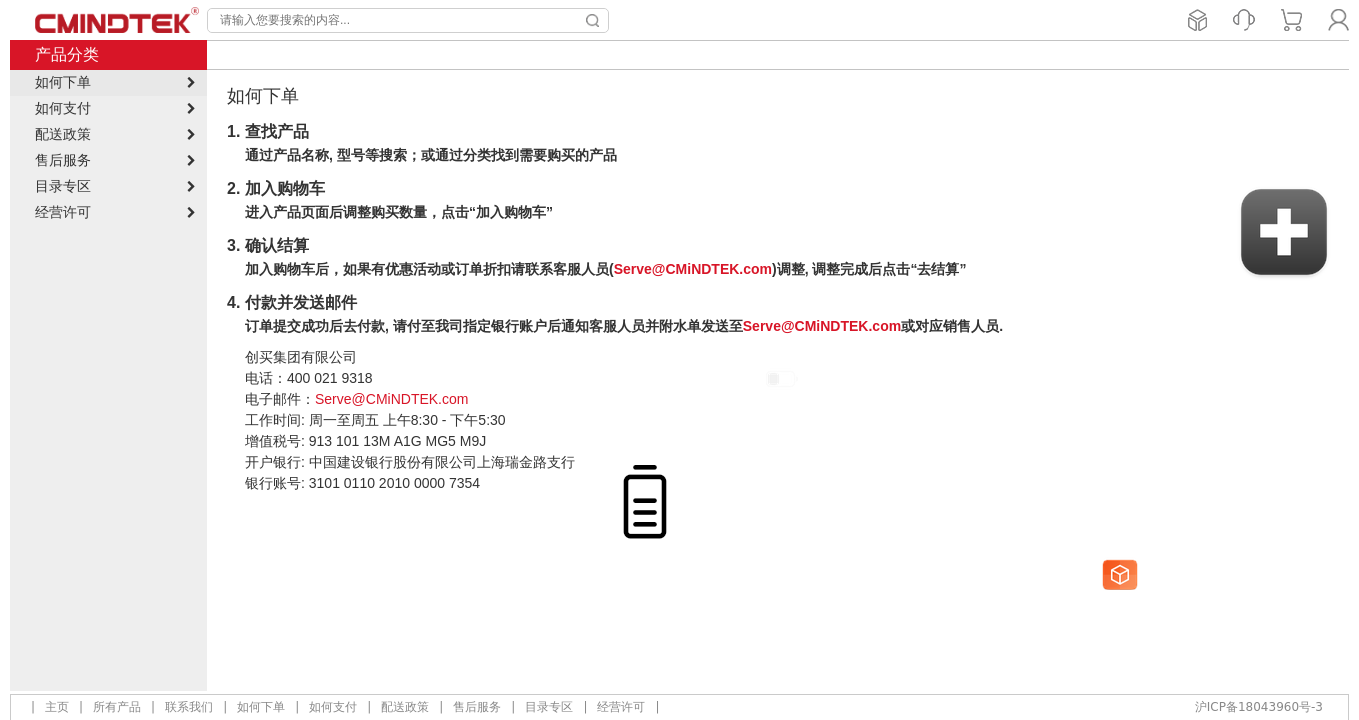  What do you see at coordinates (1284, 232) in the screenshot?
I see `open the mycanal streaming app` at bounding box center [1284, 232].